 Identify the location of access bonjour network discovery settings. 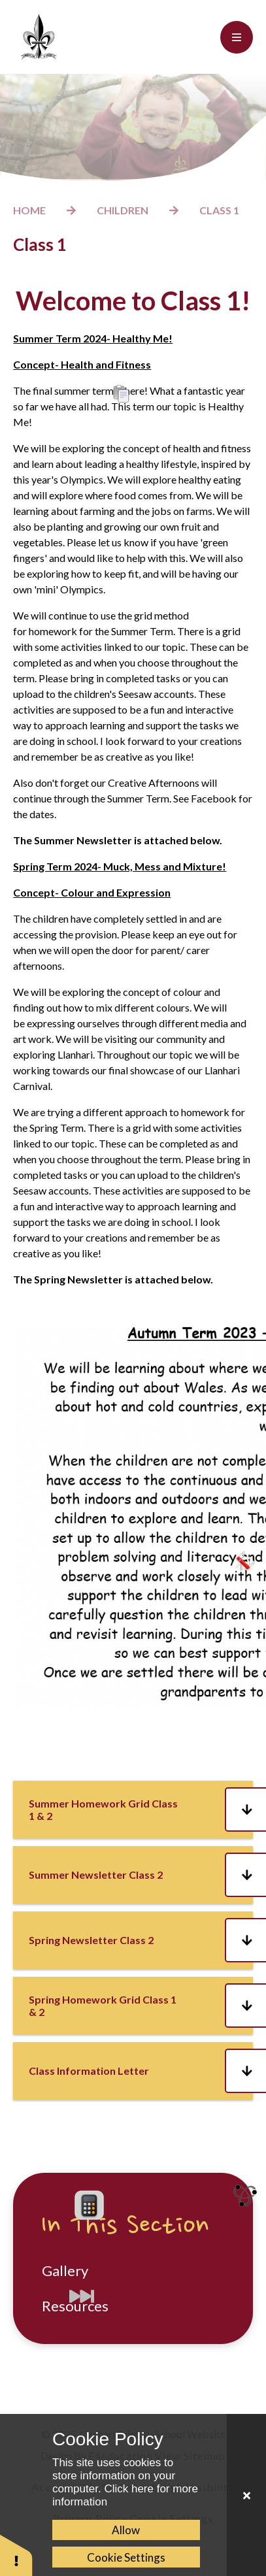
(245, 2196).